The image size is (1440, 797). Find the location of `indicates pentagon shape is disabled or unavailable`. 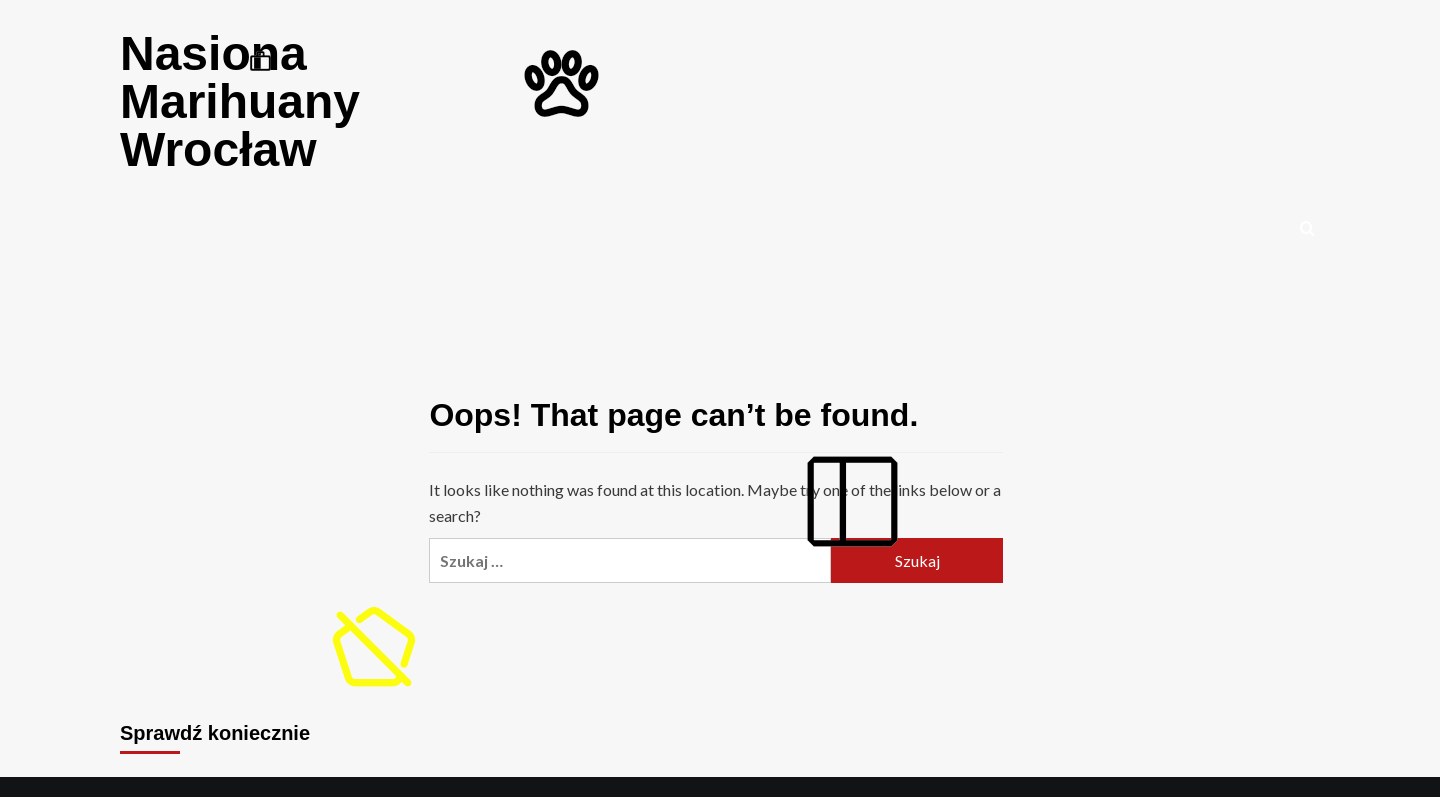

indicates pentagon shape is disabled or unavailable is located at coordinates (374, 649).